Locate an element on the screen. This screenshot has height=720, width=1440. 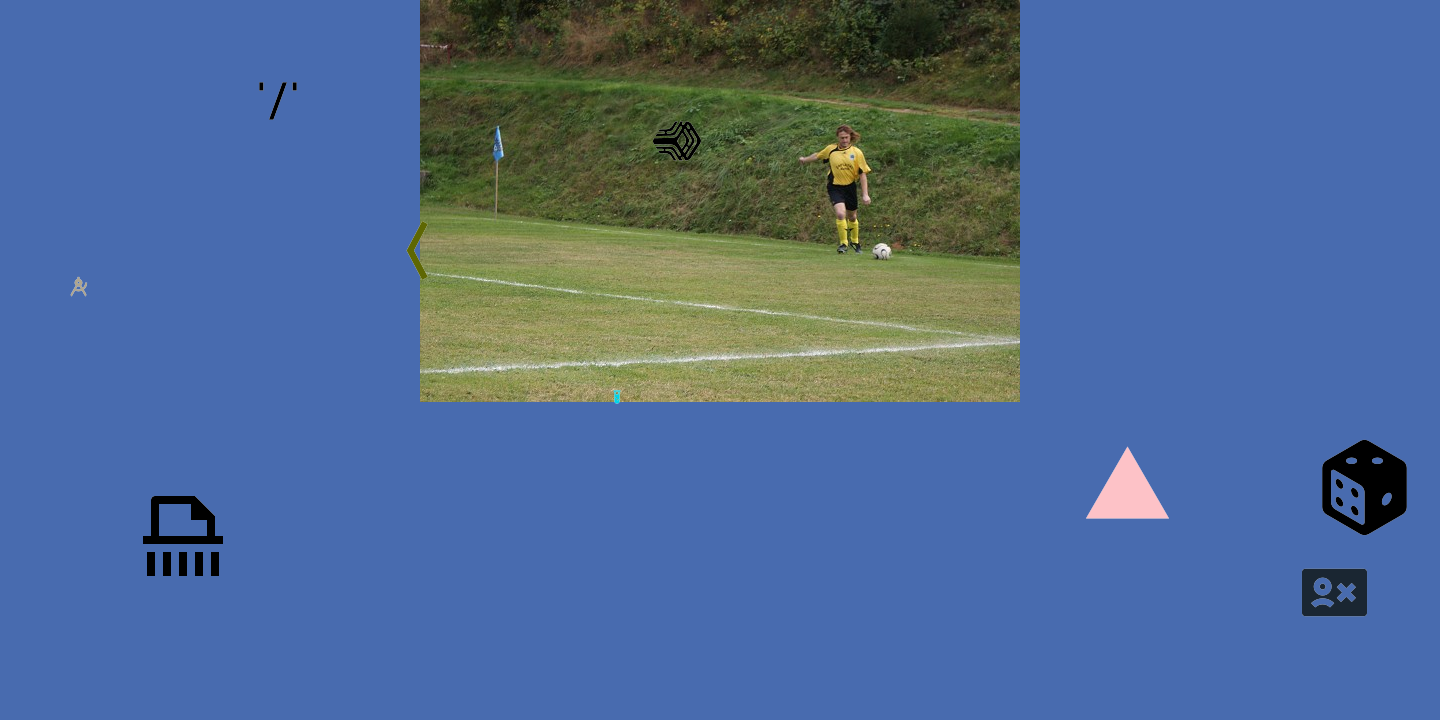
pm2 process manager logo is located at coordinates (677, 141).